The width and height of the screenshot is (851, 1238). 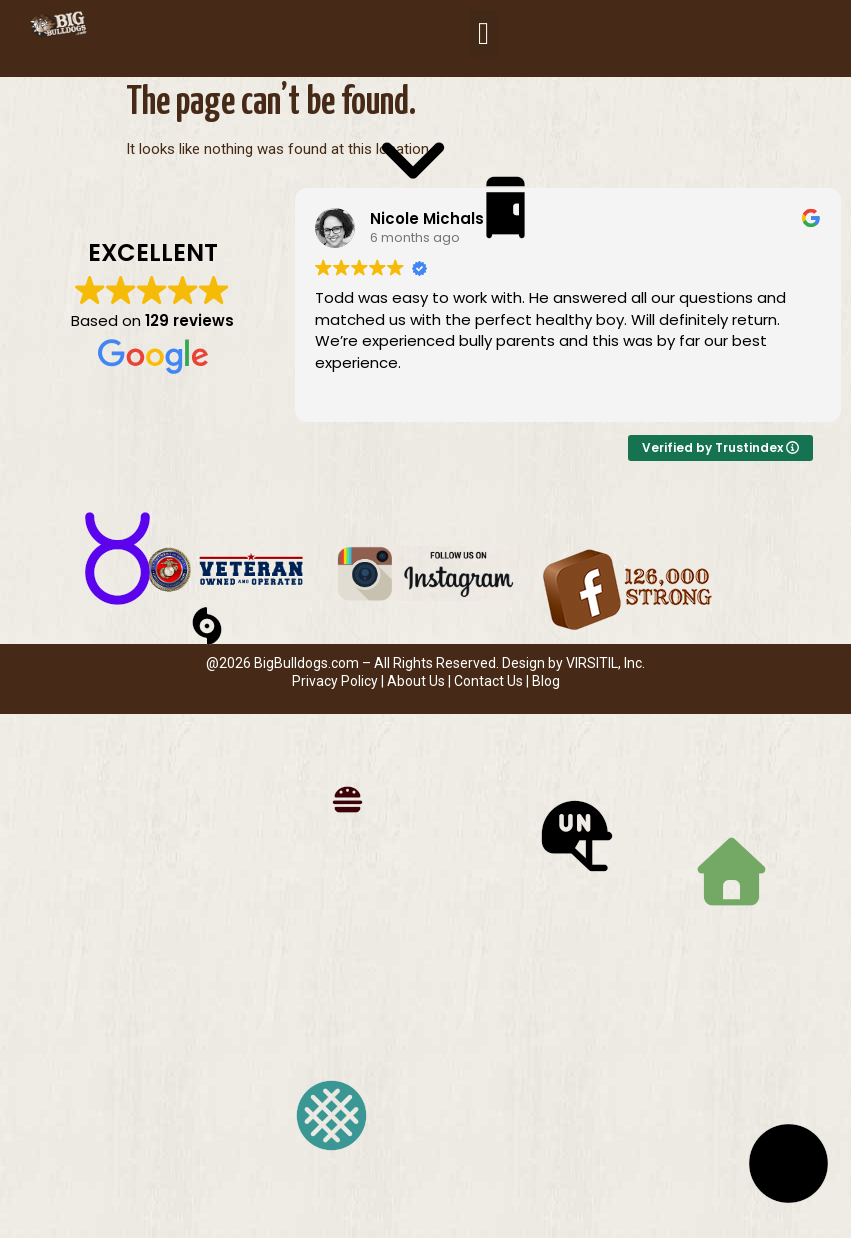 What do you see at coordinates (413, 158) in the screenshot?
I see `expand a collapsed section or menu` at bounding box center [413, 158].